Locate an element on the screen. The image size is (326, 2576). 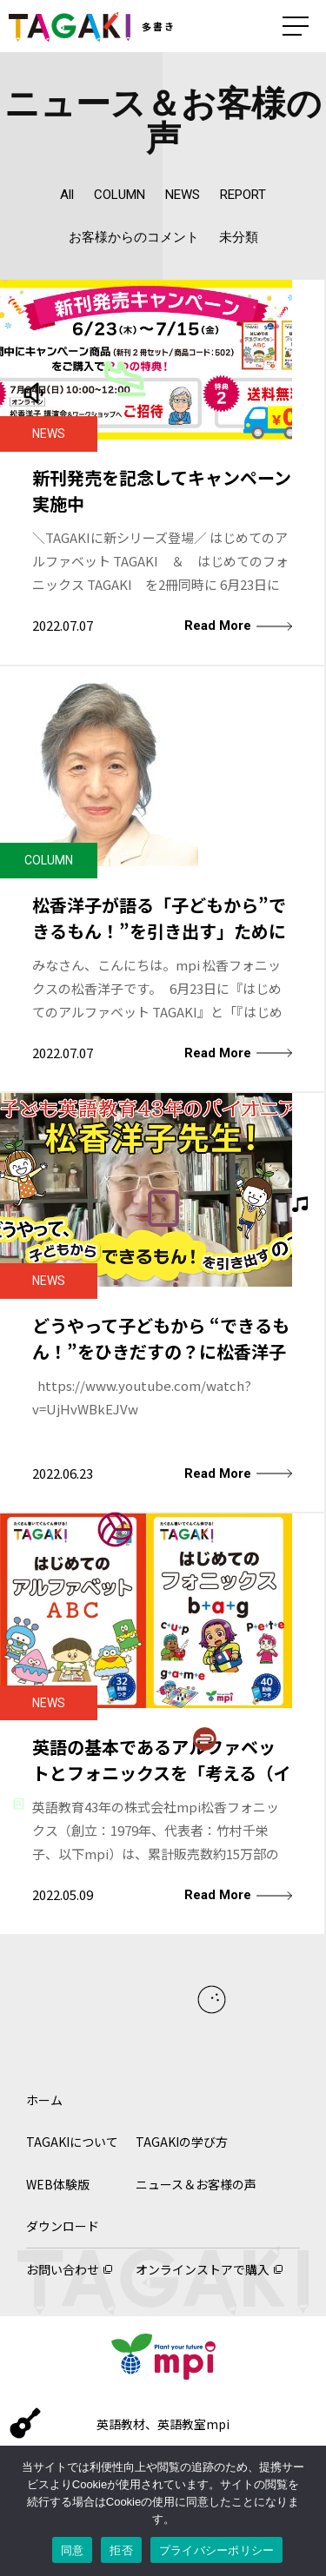
access volleyball or beach sports content is located at coordinates (115, 1529).